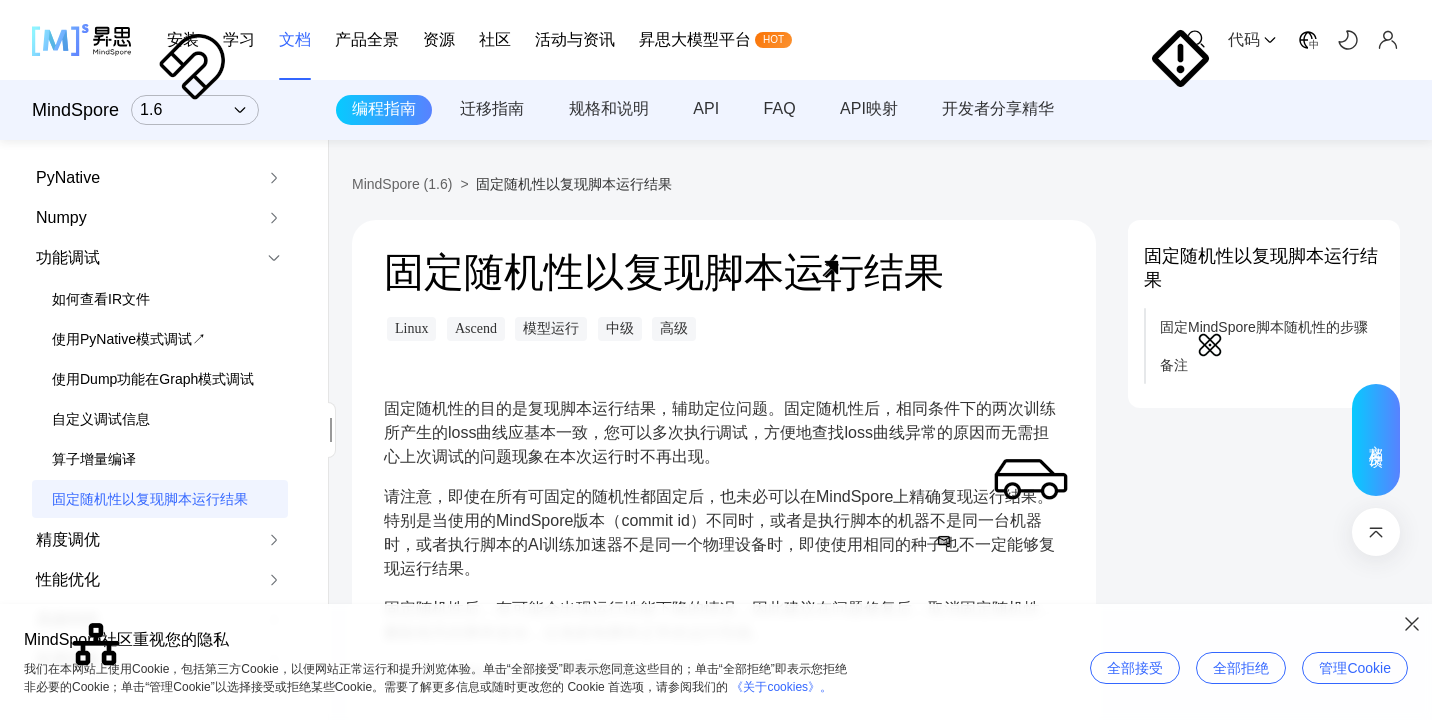  I want to click on indicates a warning or alert requiring attention, so click(1180, 58).